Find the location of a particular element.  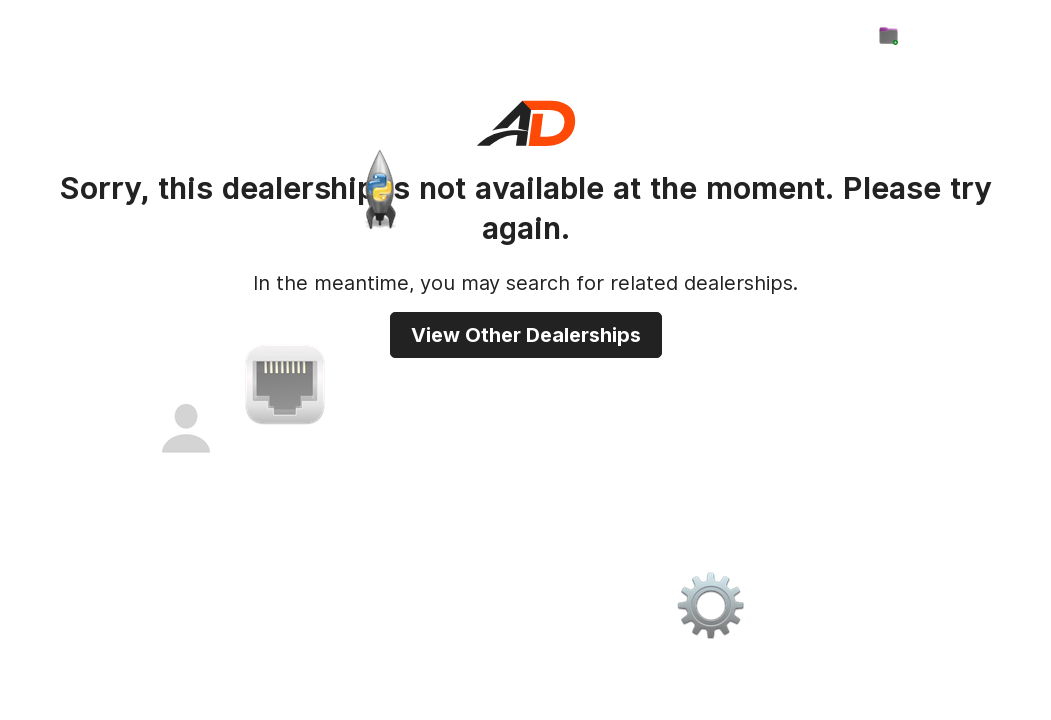

configure audio video bridging network settings is located at coordinates (285, 384).